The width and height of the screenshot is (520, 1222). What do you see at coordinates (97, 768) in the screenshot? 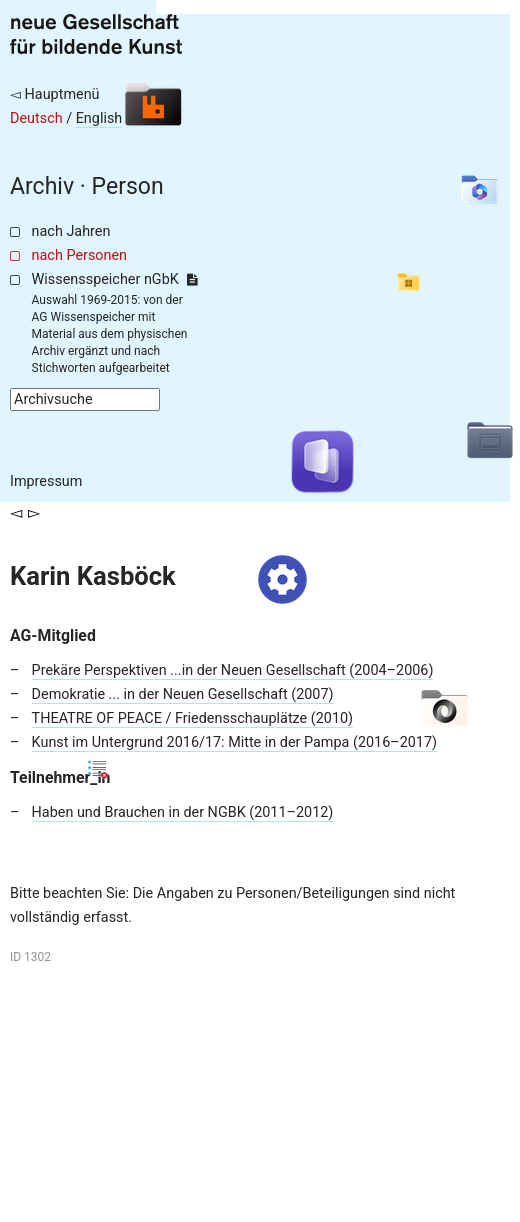
I see `remove an item from the list` at bounding box center [97, 768].